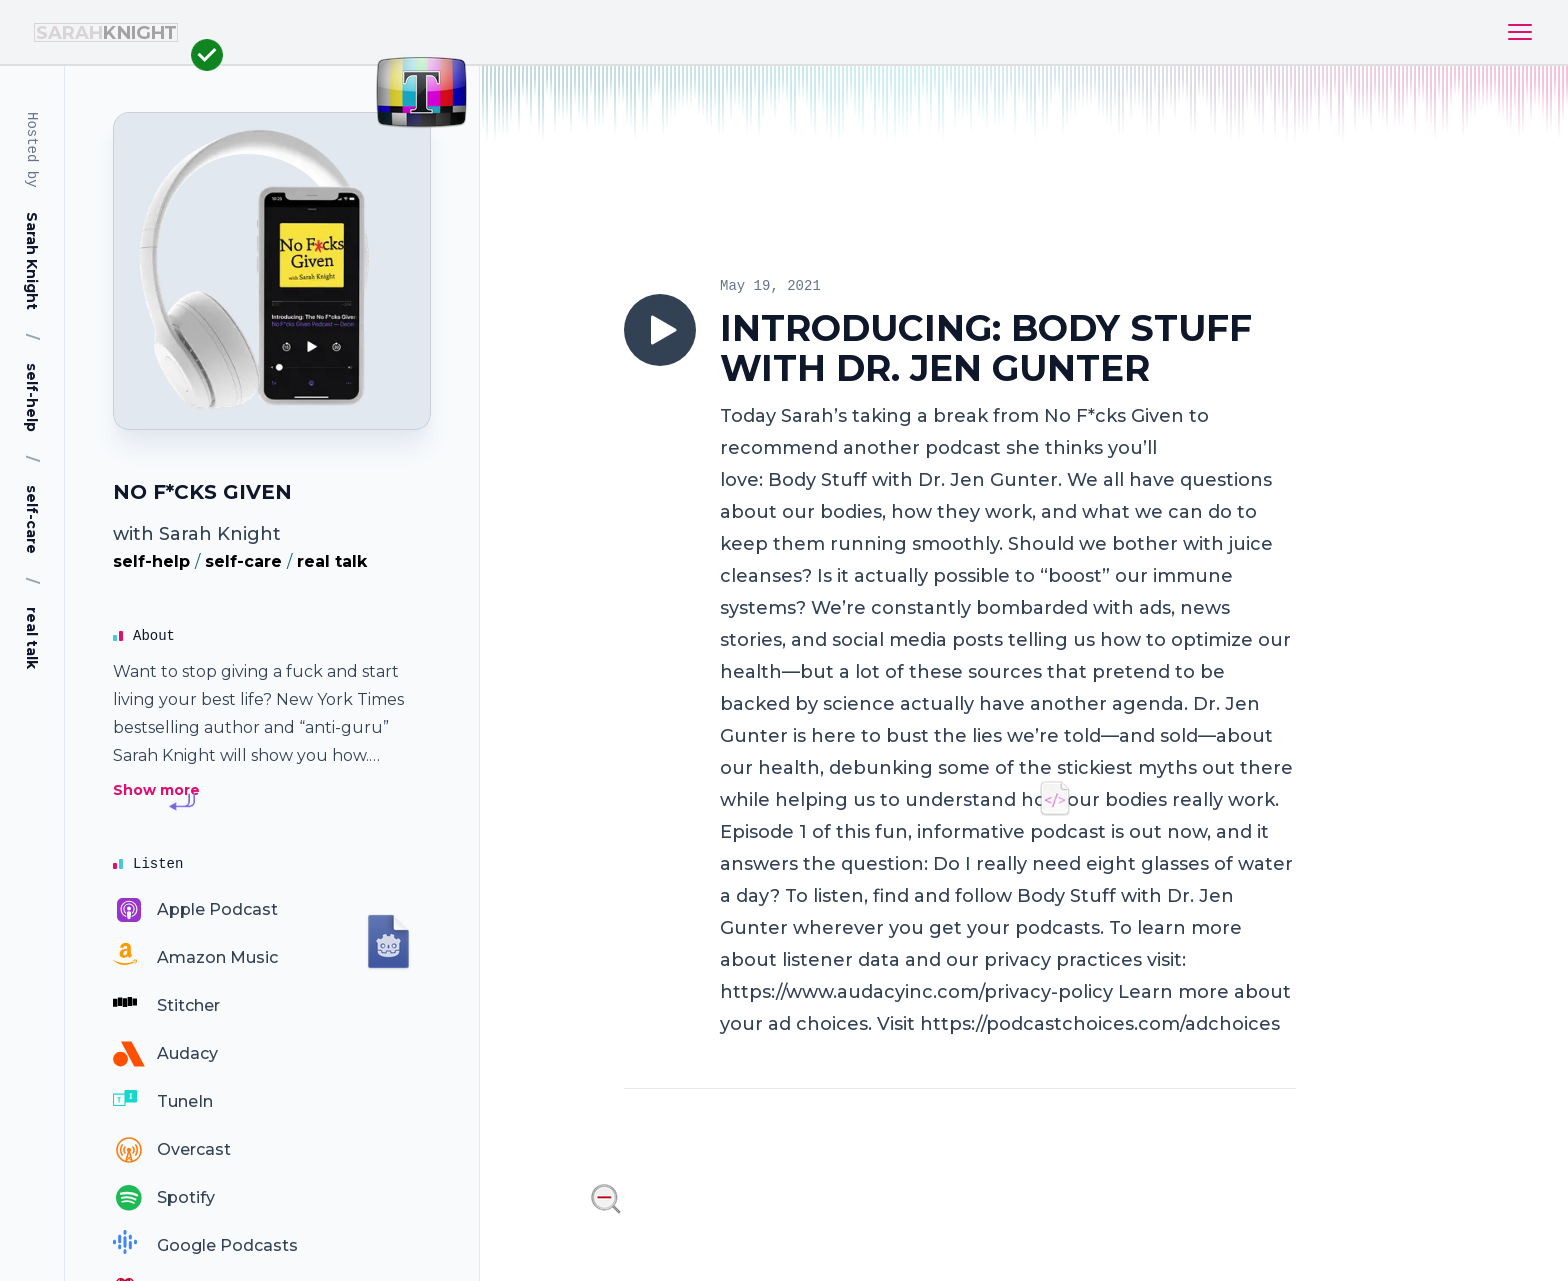 The image size is (1568, 1281). Describe the element at coordinates (388, 942) in the screenshot. I see `a godot game engine project file` at that location.